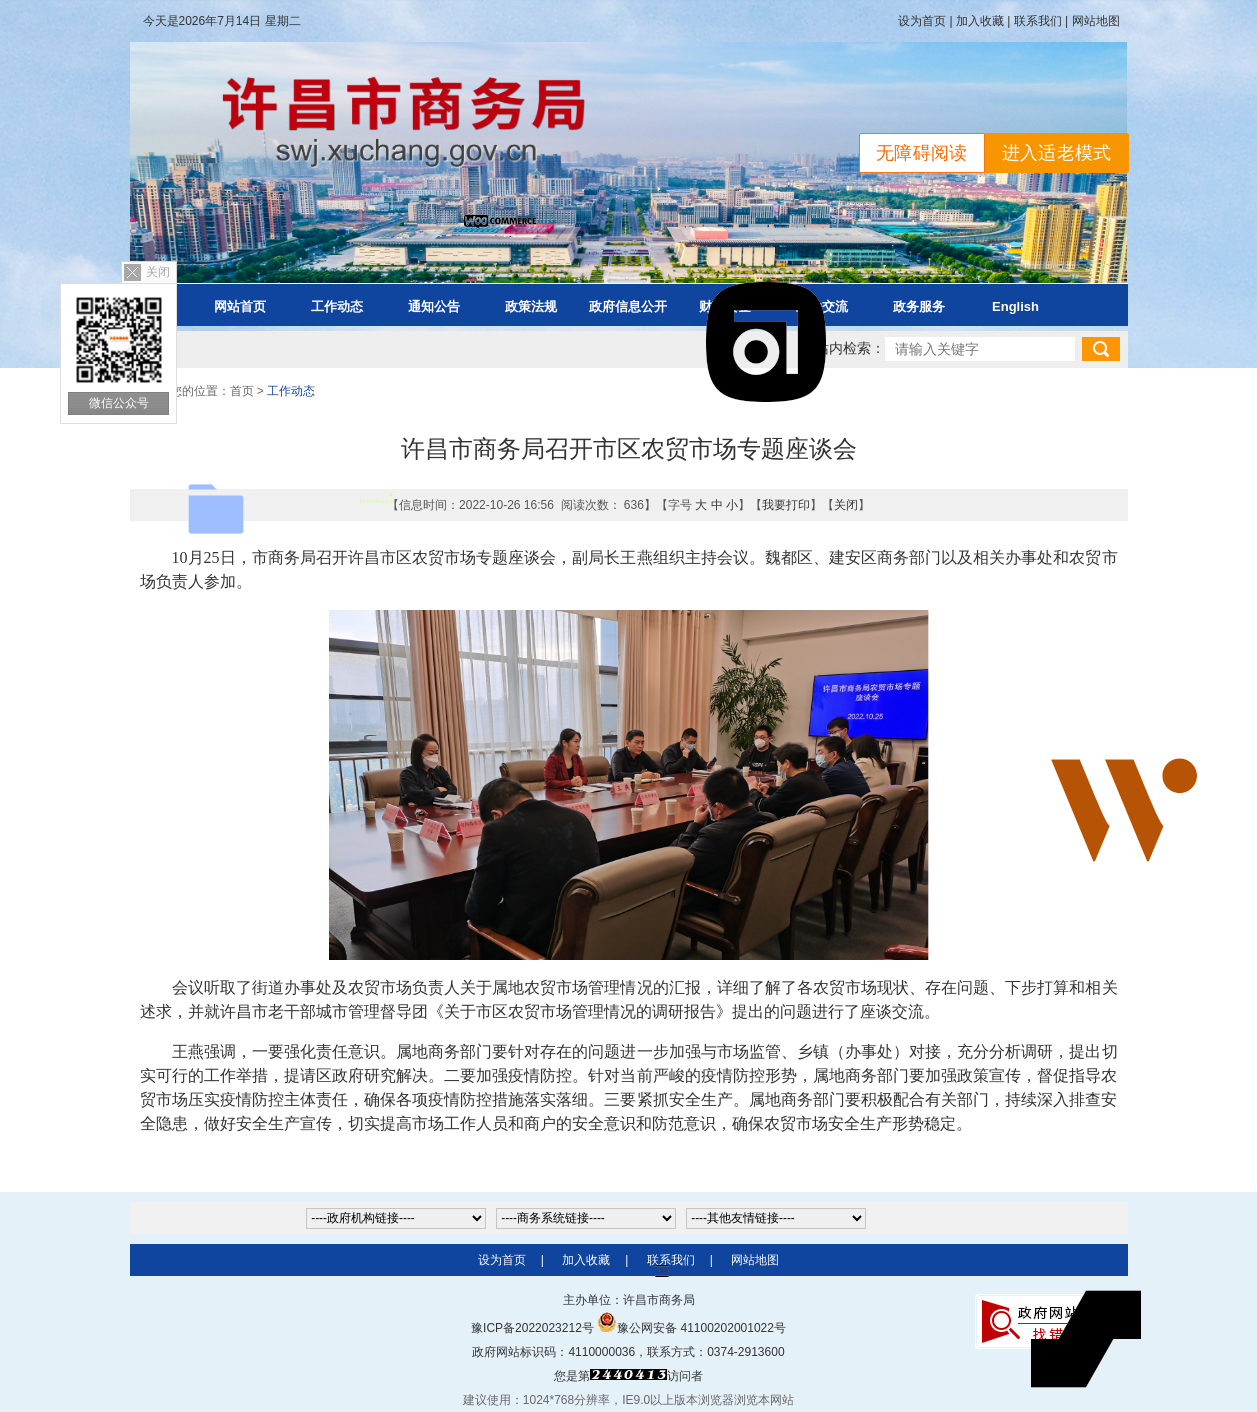  What do you see at coordinates (662, 1271) in the screenshot?
I see `open navigation menu` at bounding box center [662, 1271].